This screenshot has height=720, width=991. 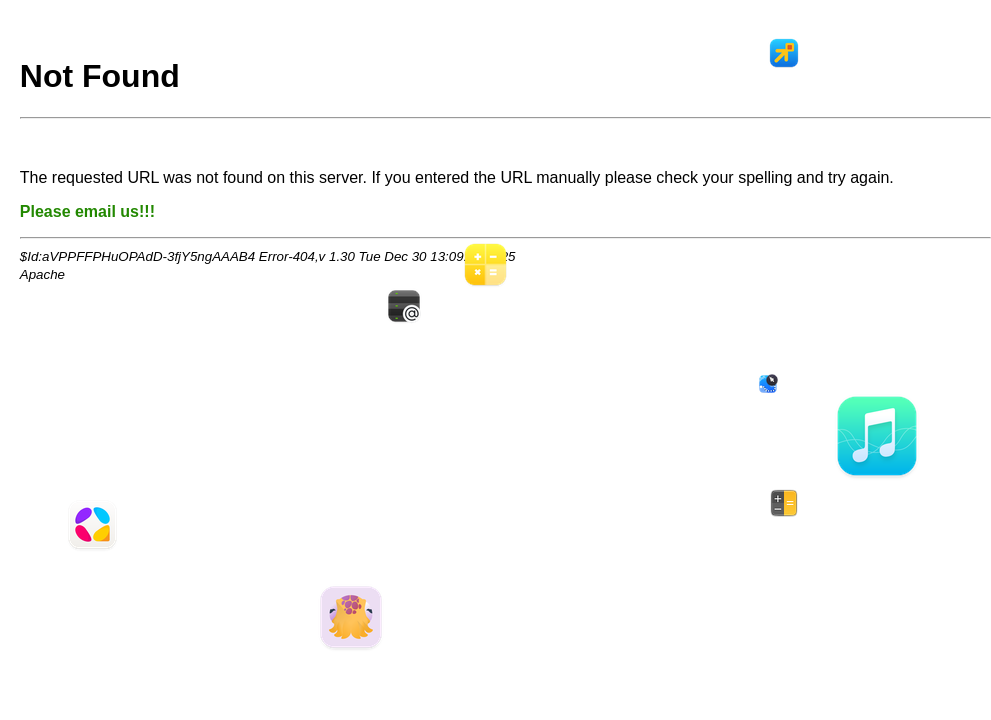 I want to click on configure dns server settings, so click(x=404, y=306).